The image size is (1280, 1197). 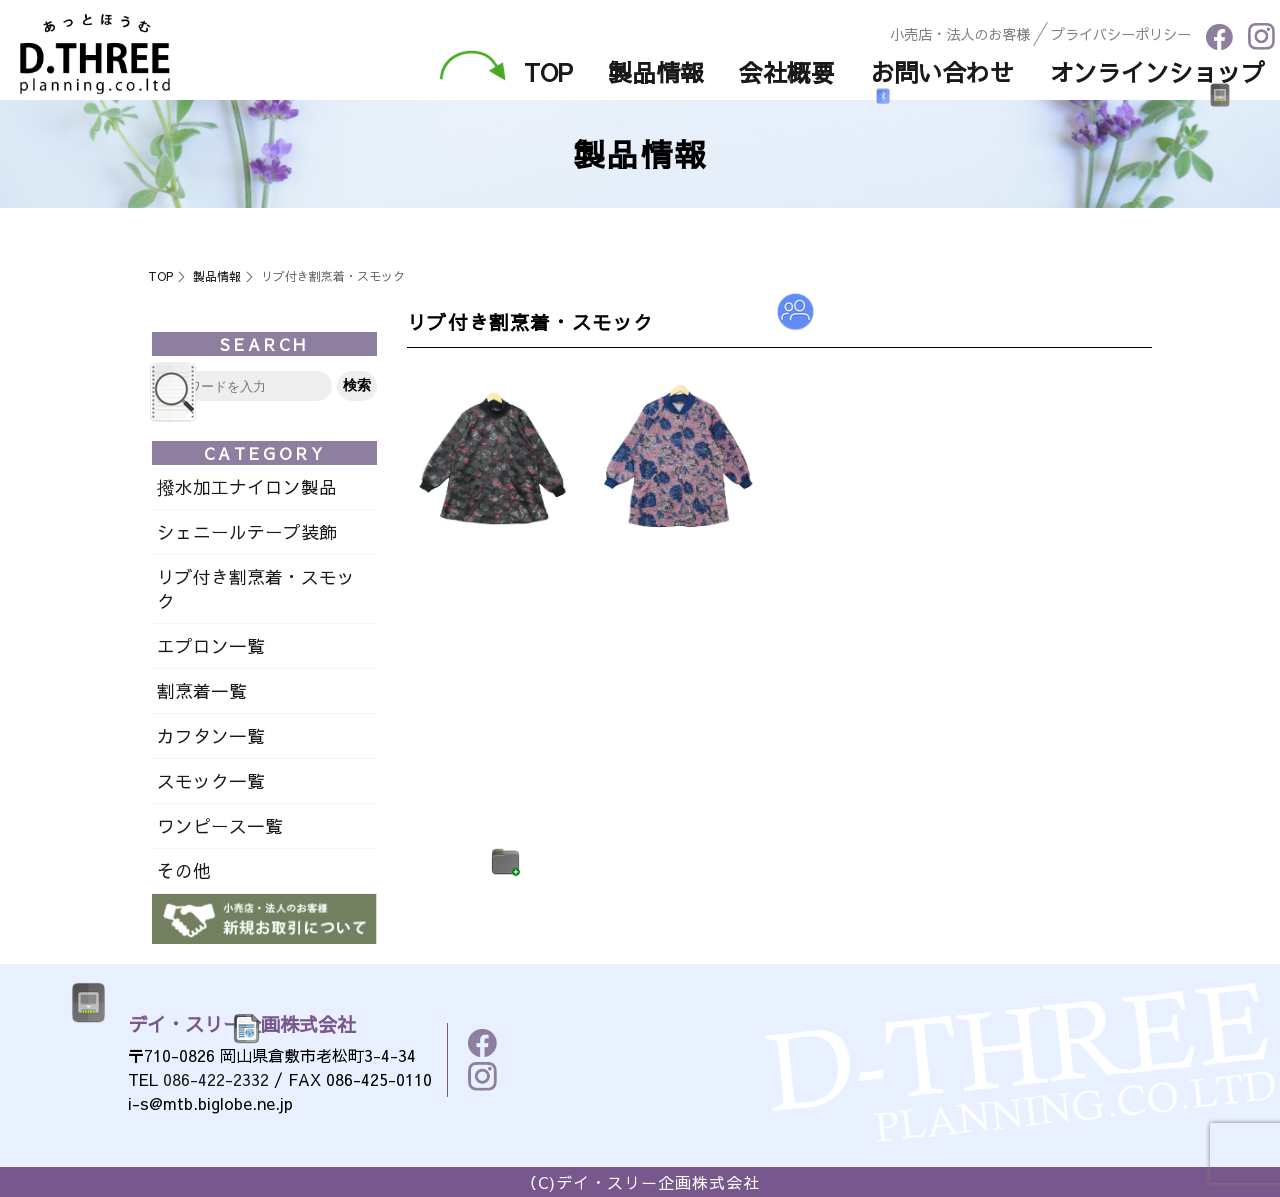 What do you see at coordinates (505, 861) in the screenshot?
I see `create a new folder` at bounding box center [505, 861].